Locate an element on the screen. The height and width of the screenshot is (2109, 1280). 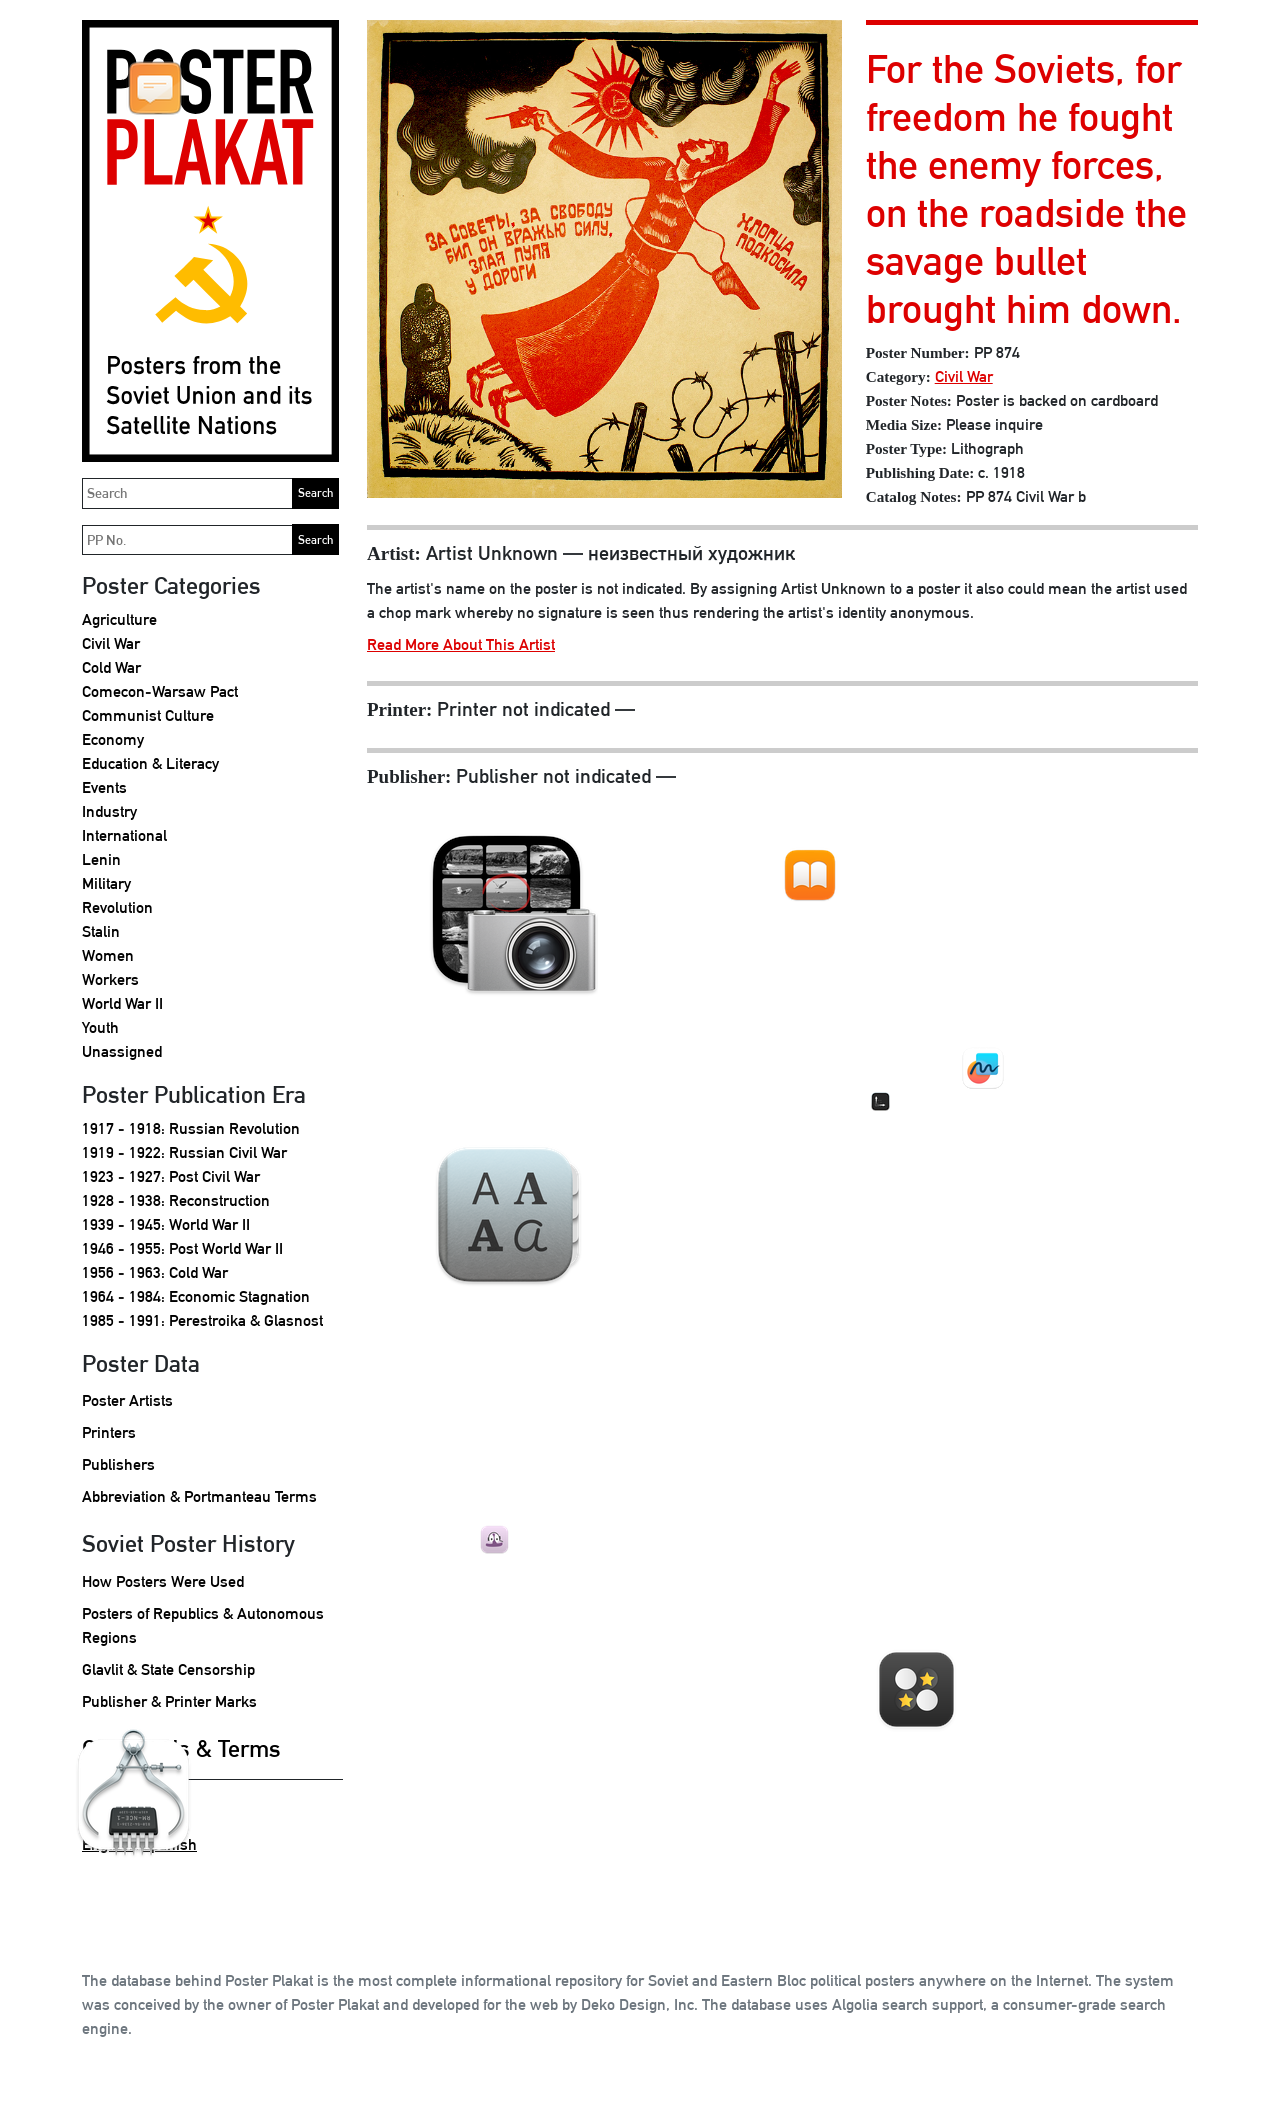
open Image Capture to import photos from connected devices is located at coordinates (506, 909).